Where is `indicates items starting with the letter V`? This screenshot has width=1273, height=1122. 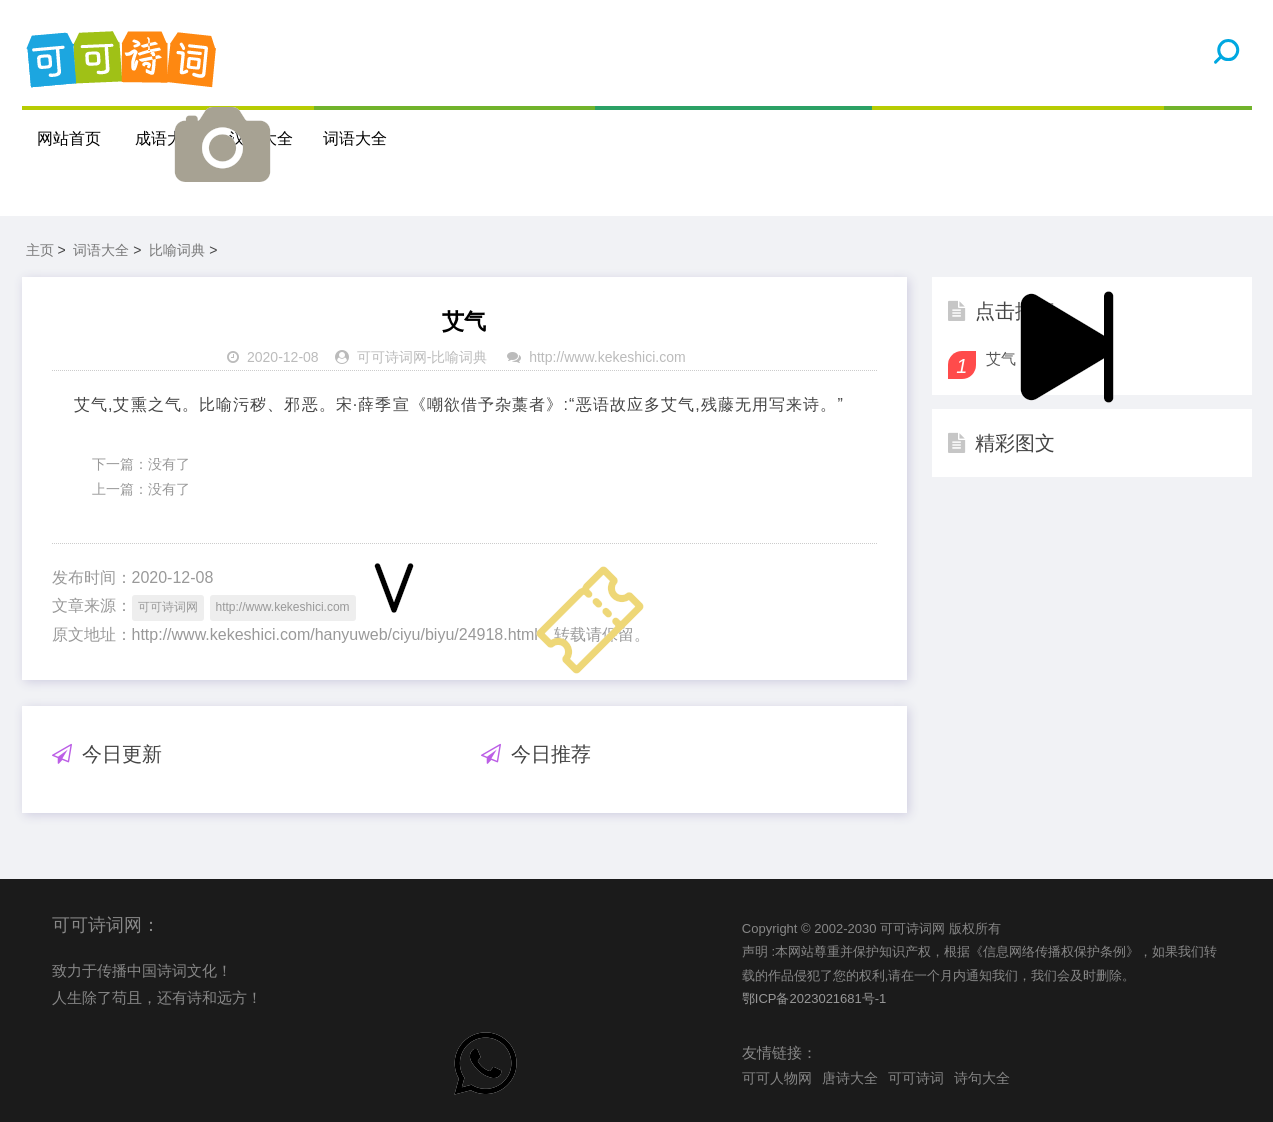 indicates items starting with the letter V is located at coordinates (394, 588).